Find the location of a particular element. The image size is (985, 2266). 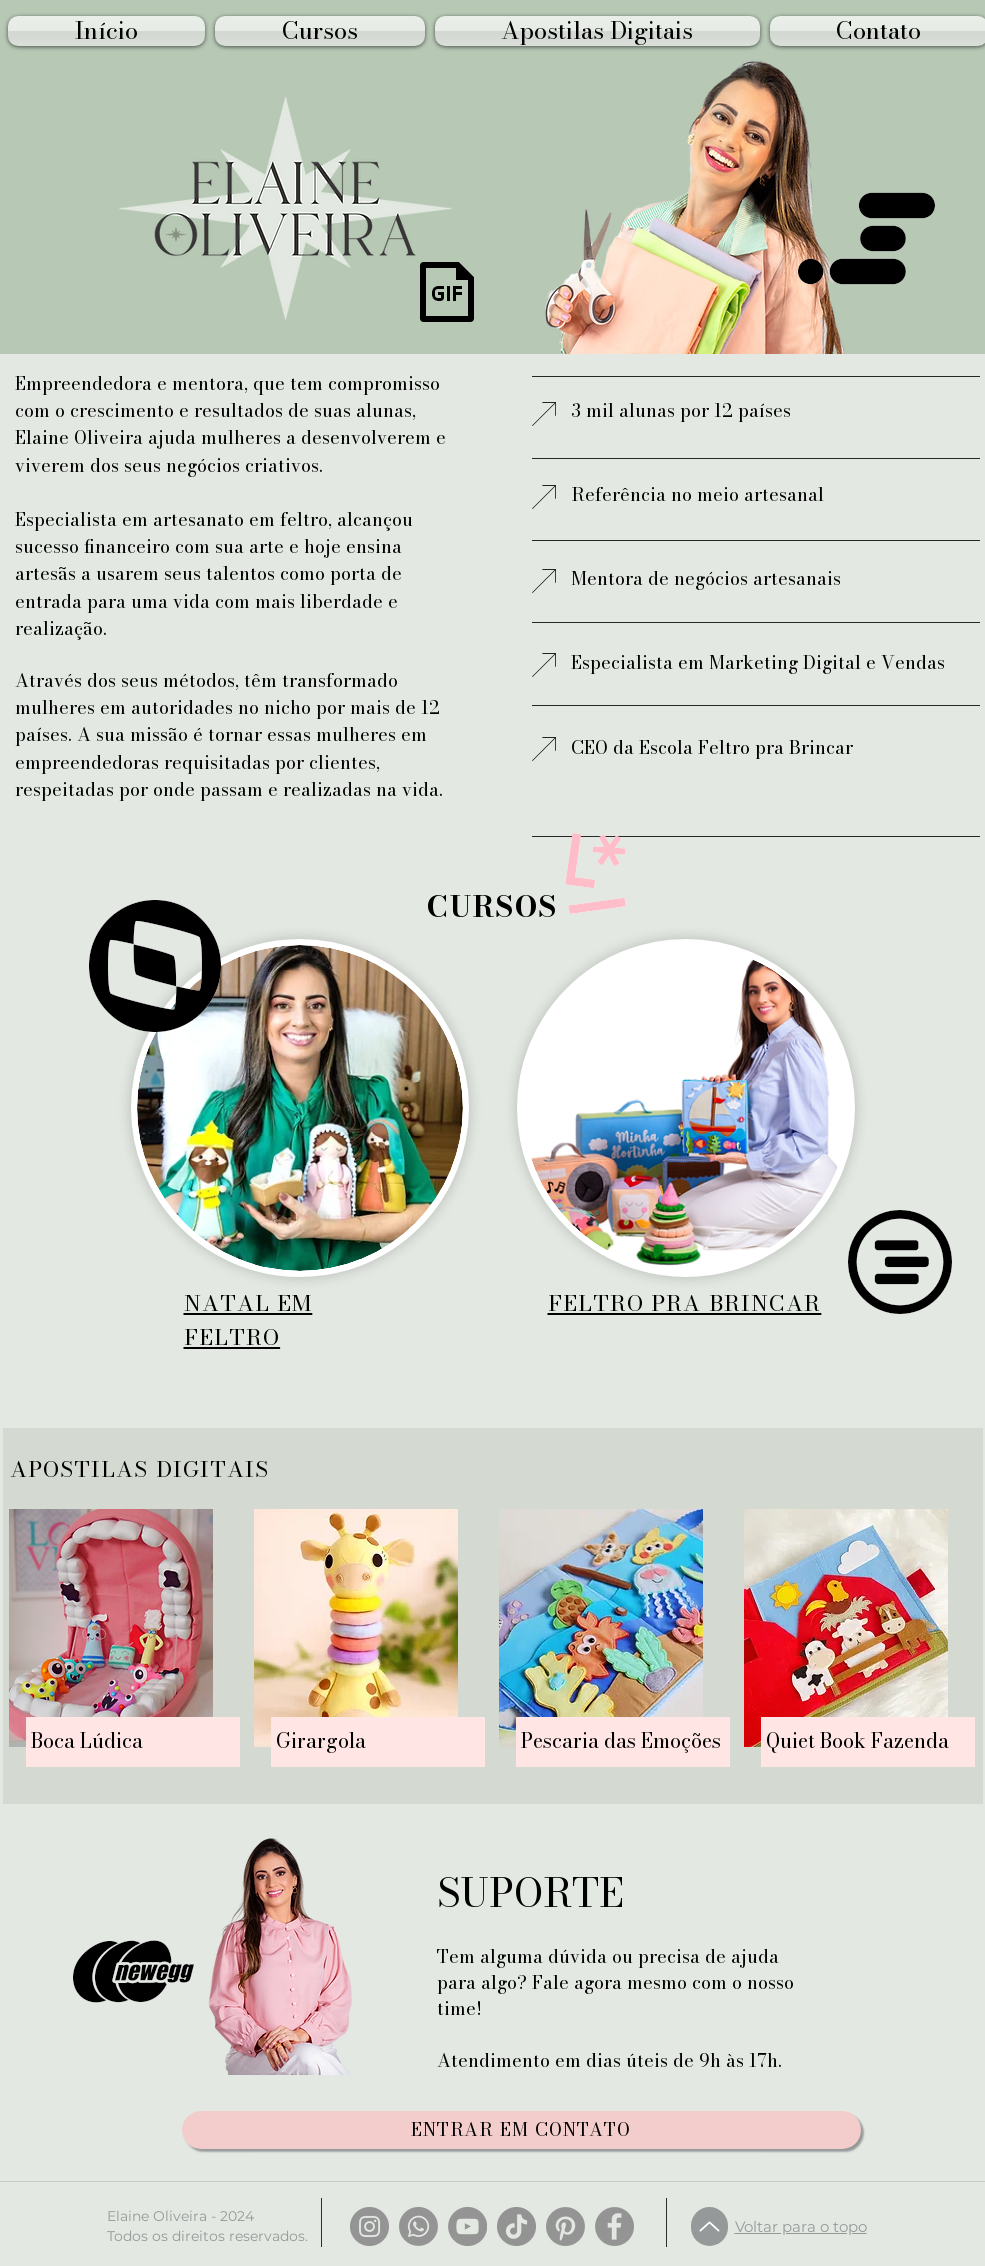

open the When I Work app is located at coordinates (900, 1262).